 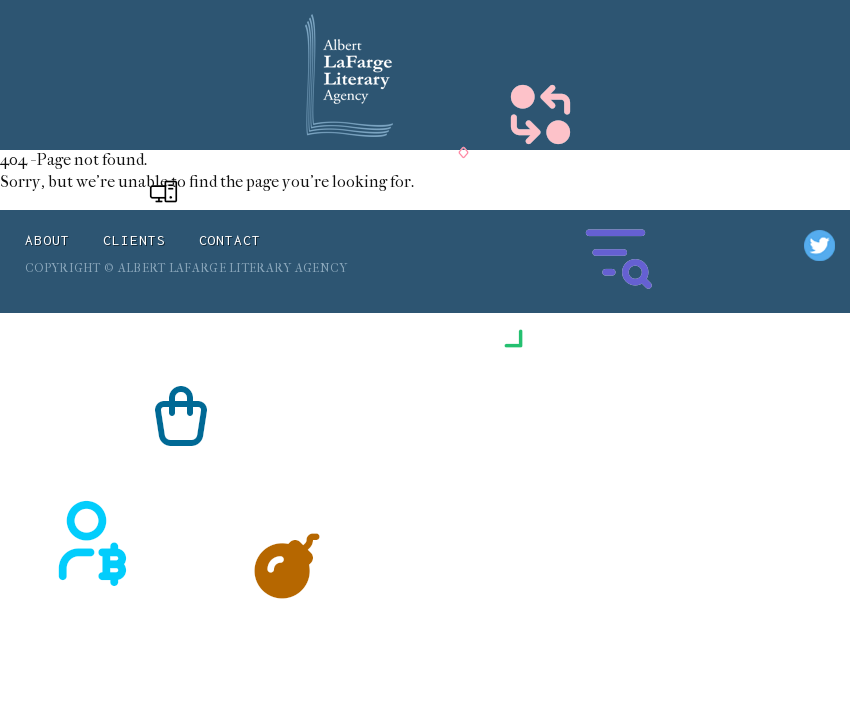 I want to click on view user's bitcoin wallet or balance, so click(x=86, y=540).